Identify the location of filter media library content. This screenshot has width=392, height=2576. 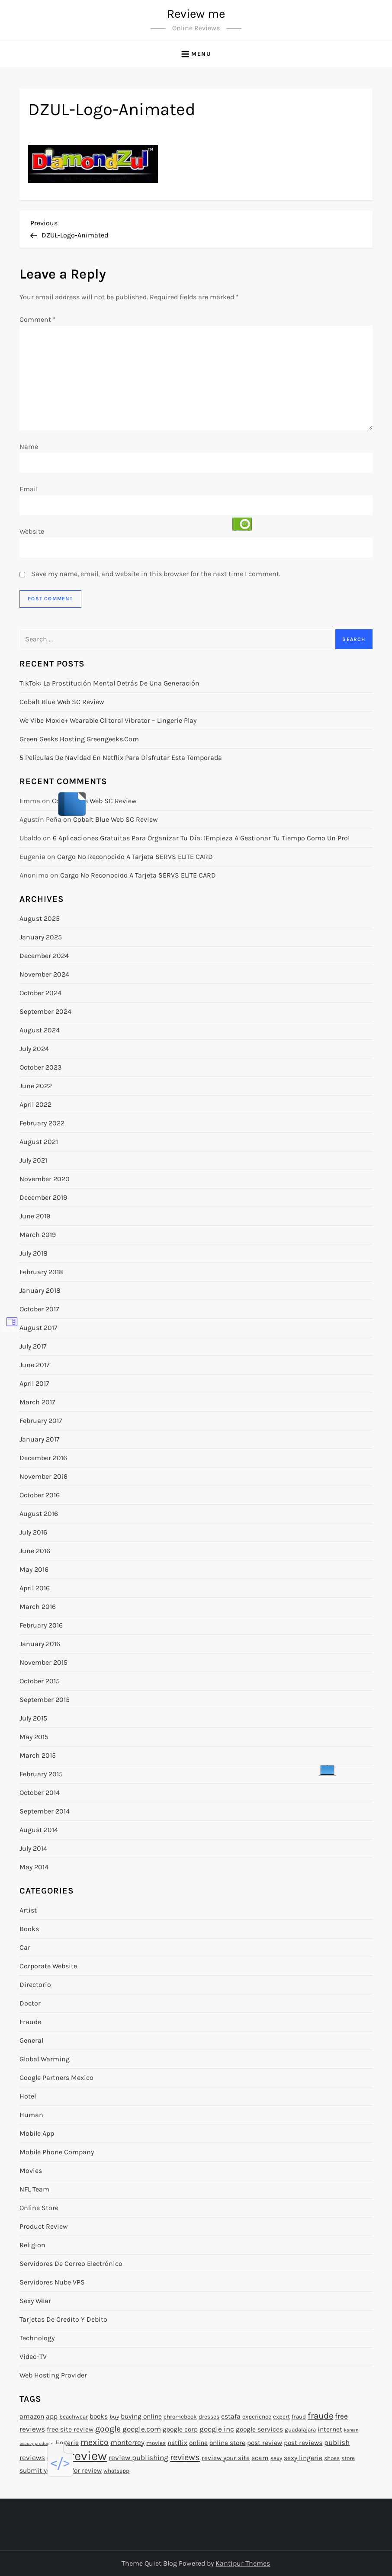
(10, 1324).